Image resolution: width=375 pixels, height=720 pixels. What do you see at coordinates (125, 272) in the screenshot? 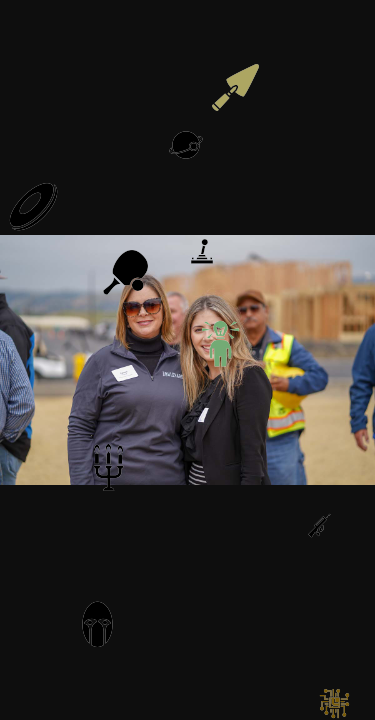
I see `access table tennis or ping pong game` at bounding box center [125, 272].